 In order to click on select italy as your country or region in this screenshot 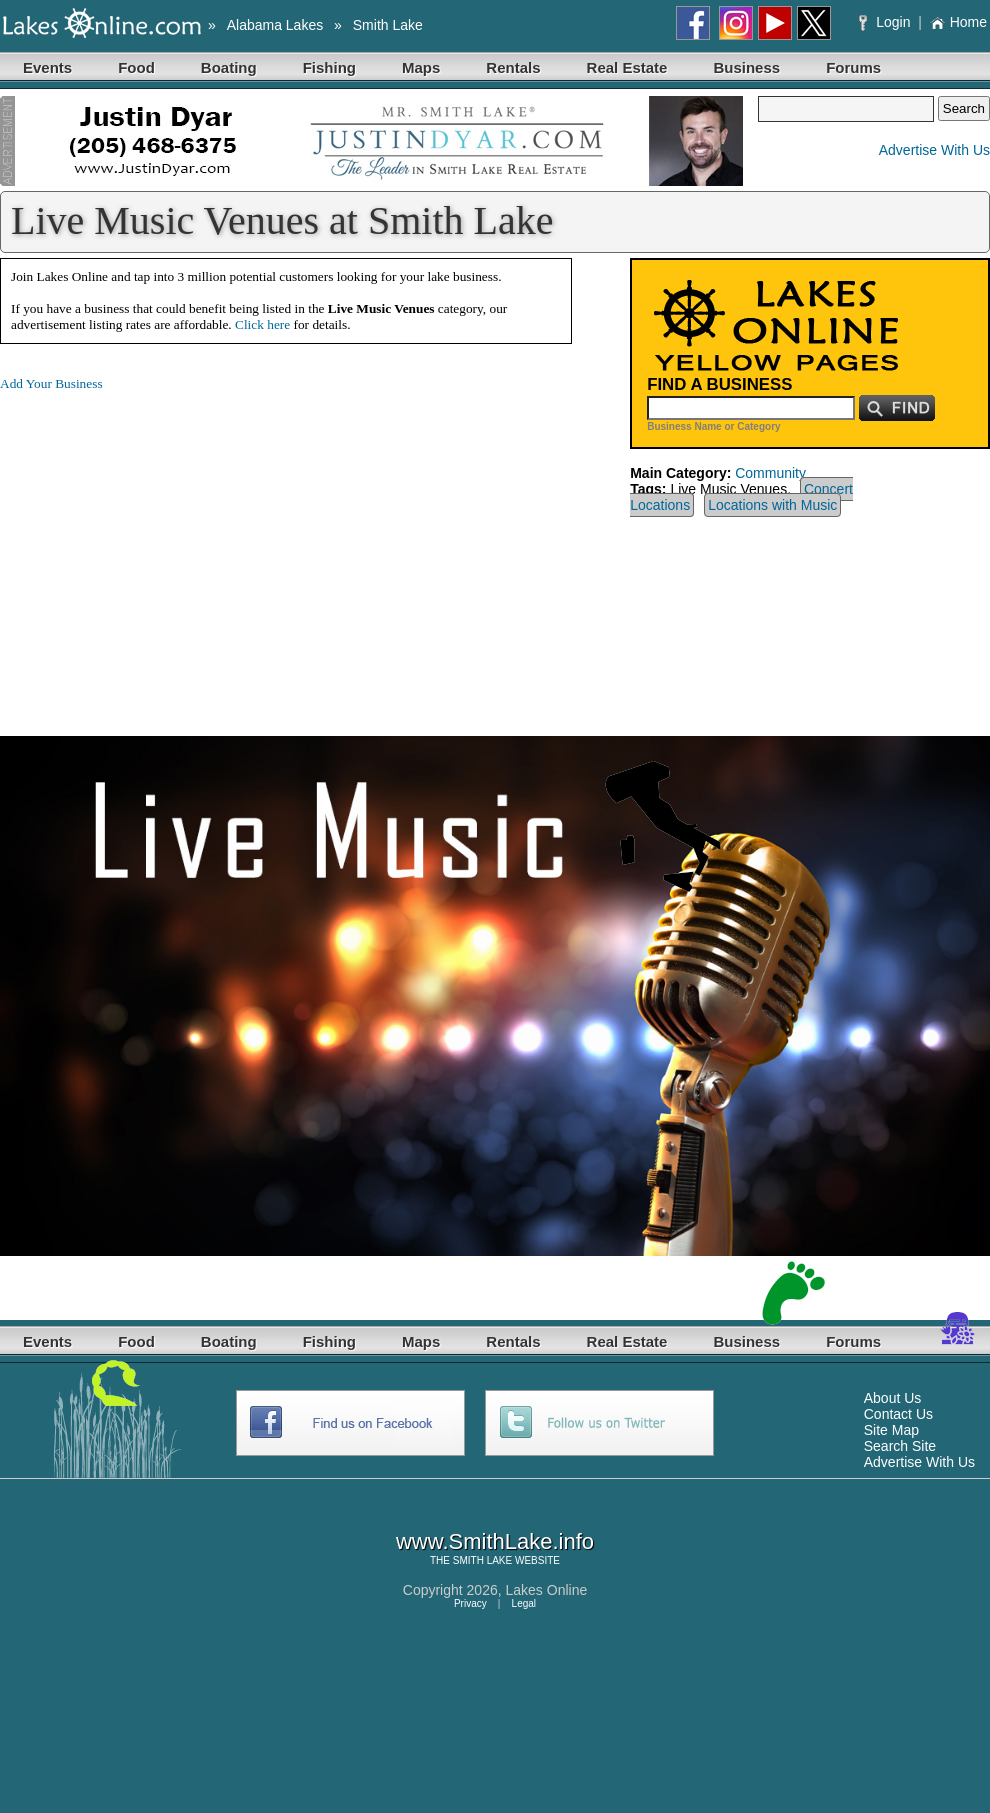, I will do `click(663, 826)`.